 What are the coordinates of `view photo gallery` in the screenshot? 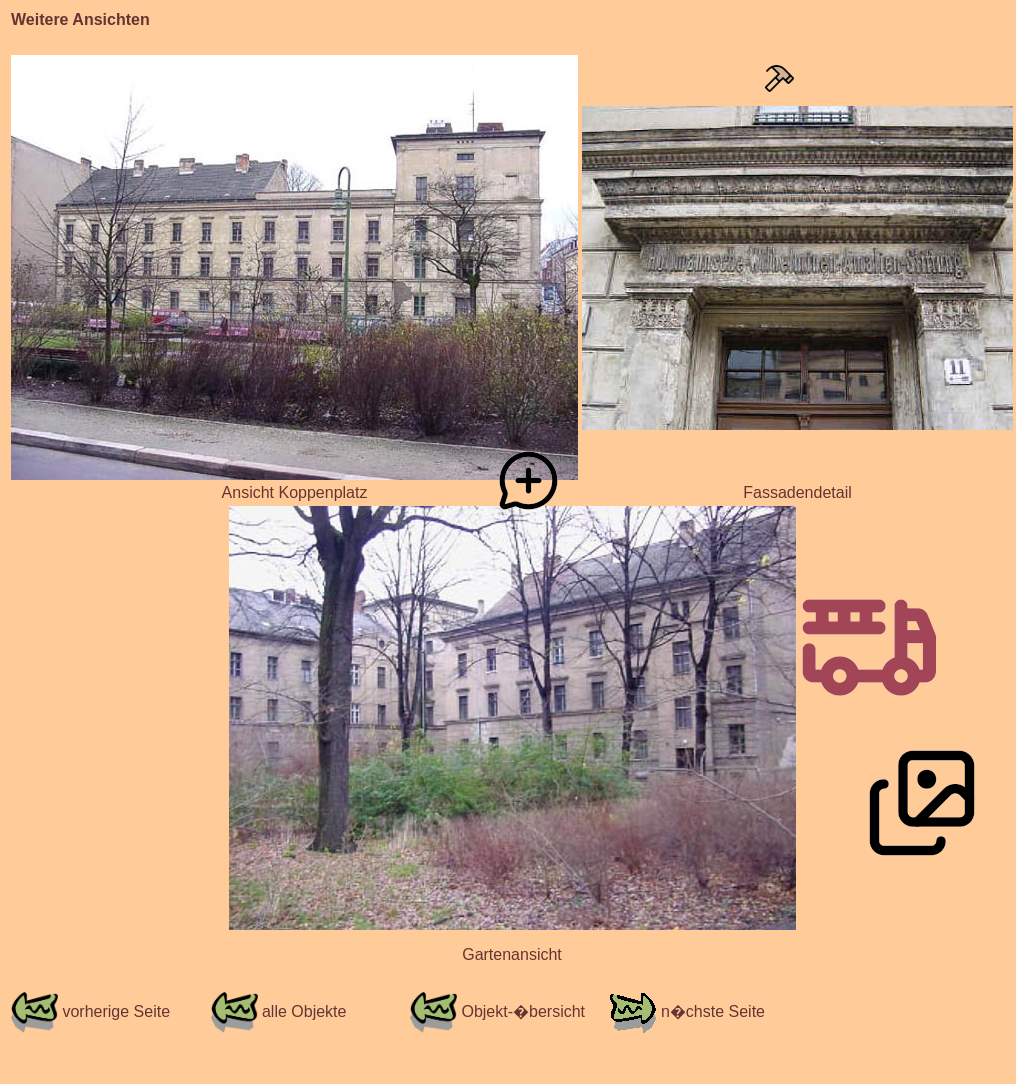 It's located at (922, 803).